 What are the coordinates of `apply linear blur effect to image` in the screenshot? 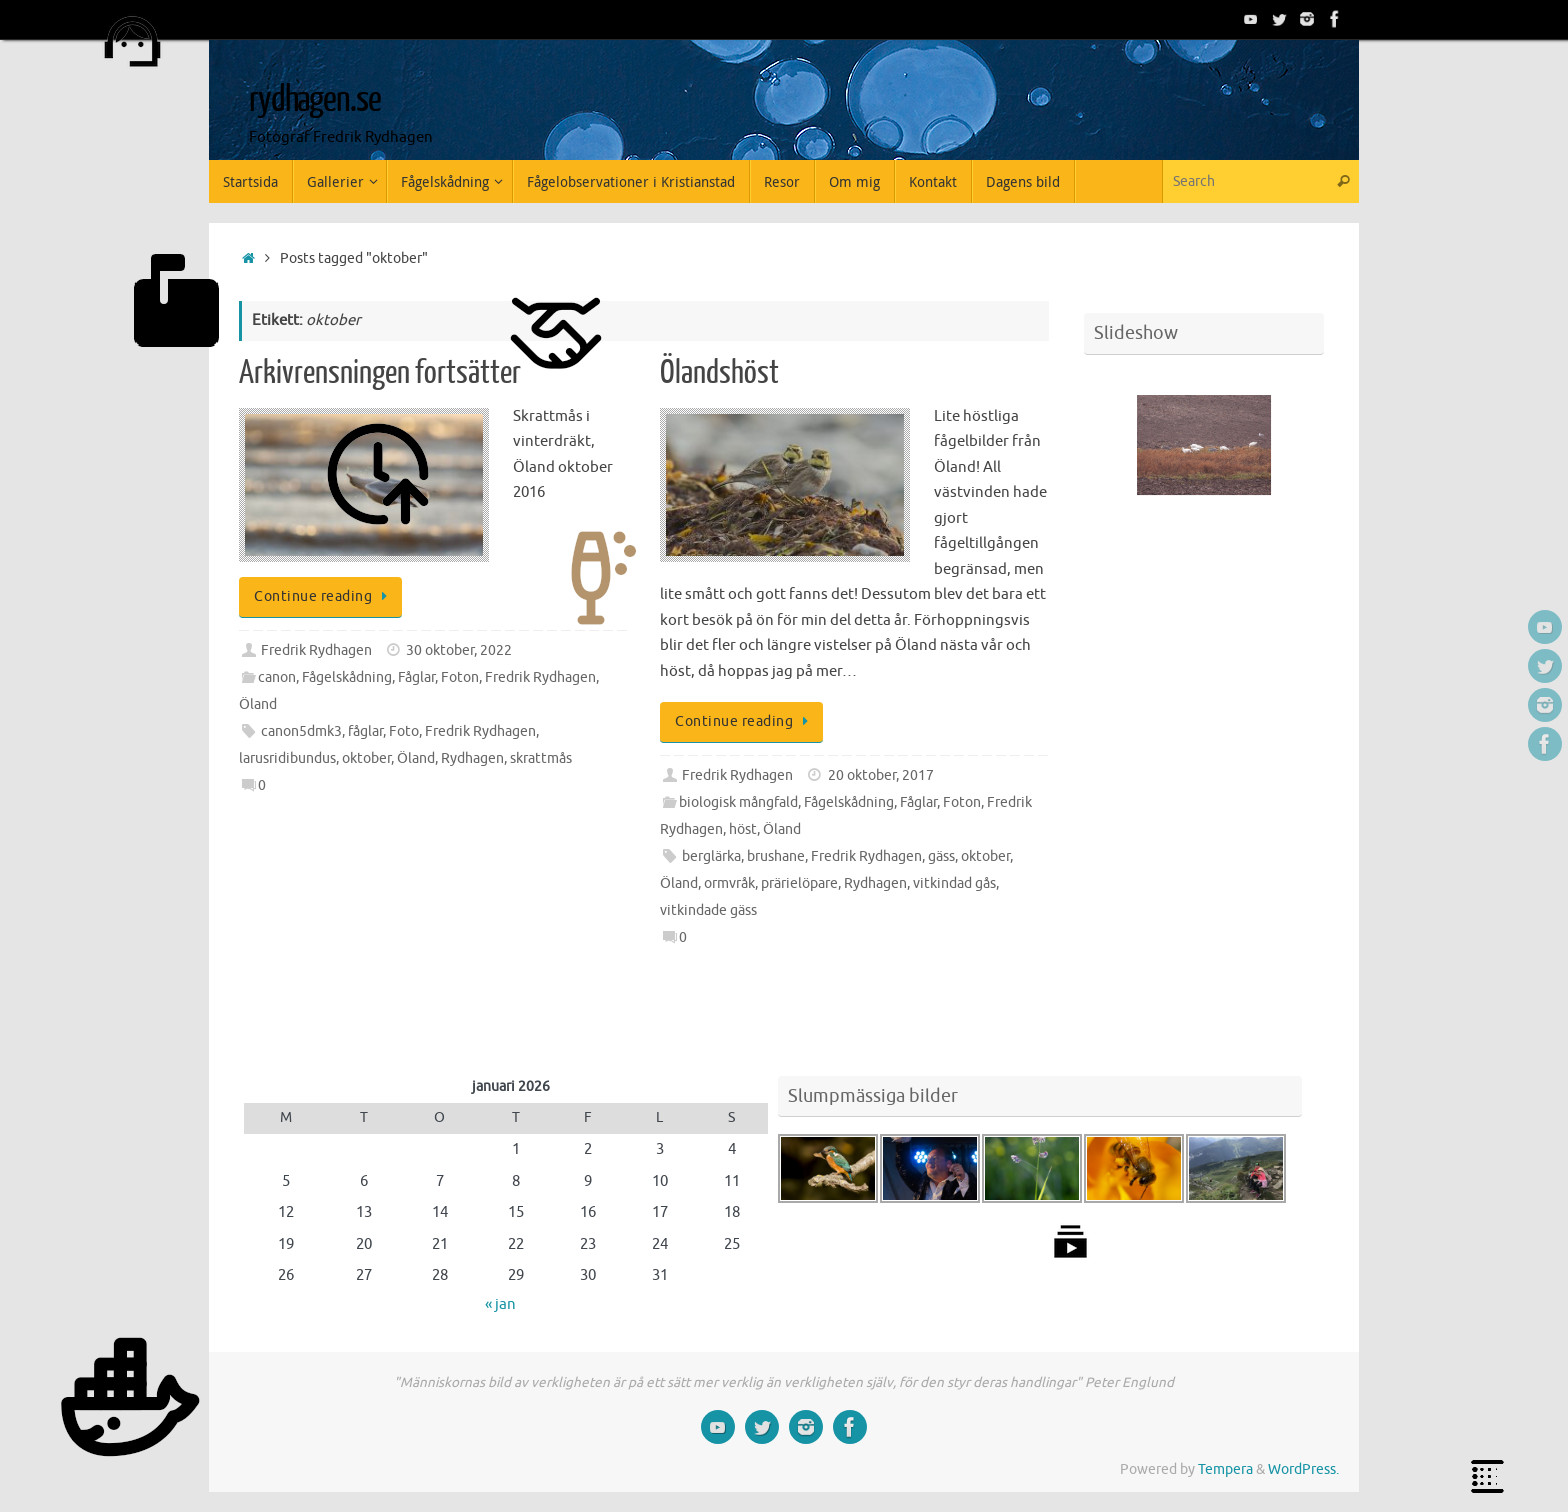 It's located at (1487, 1476).